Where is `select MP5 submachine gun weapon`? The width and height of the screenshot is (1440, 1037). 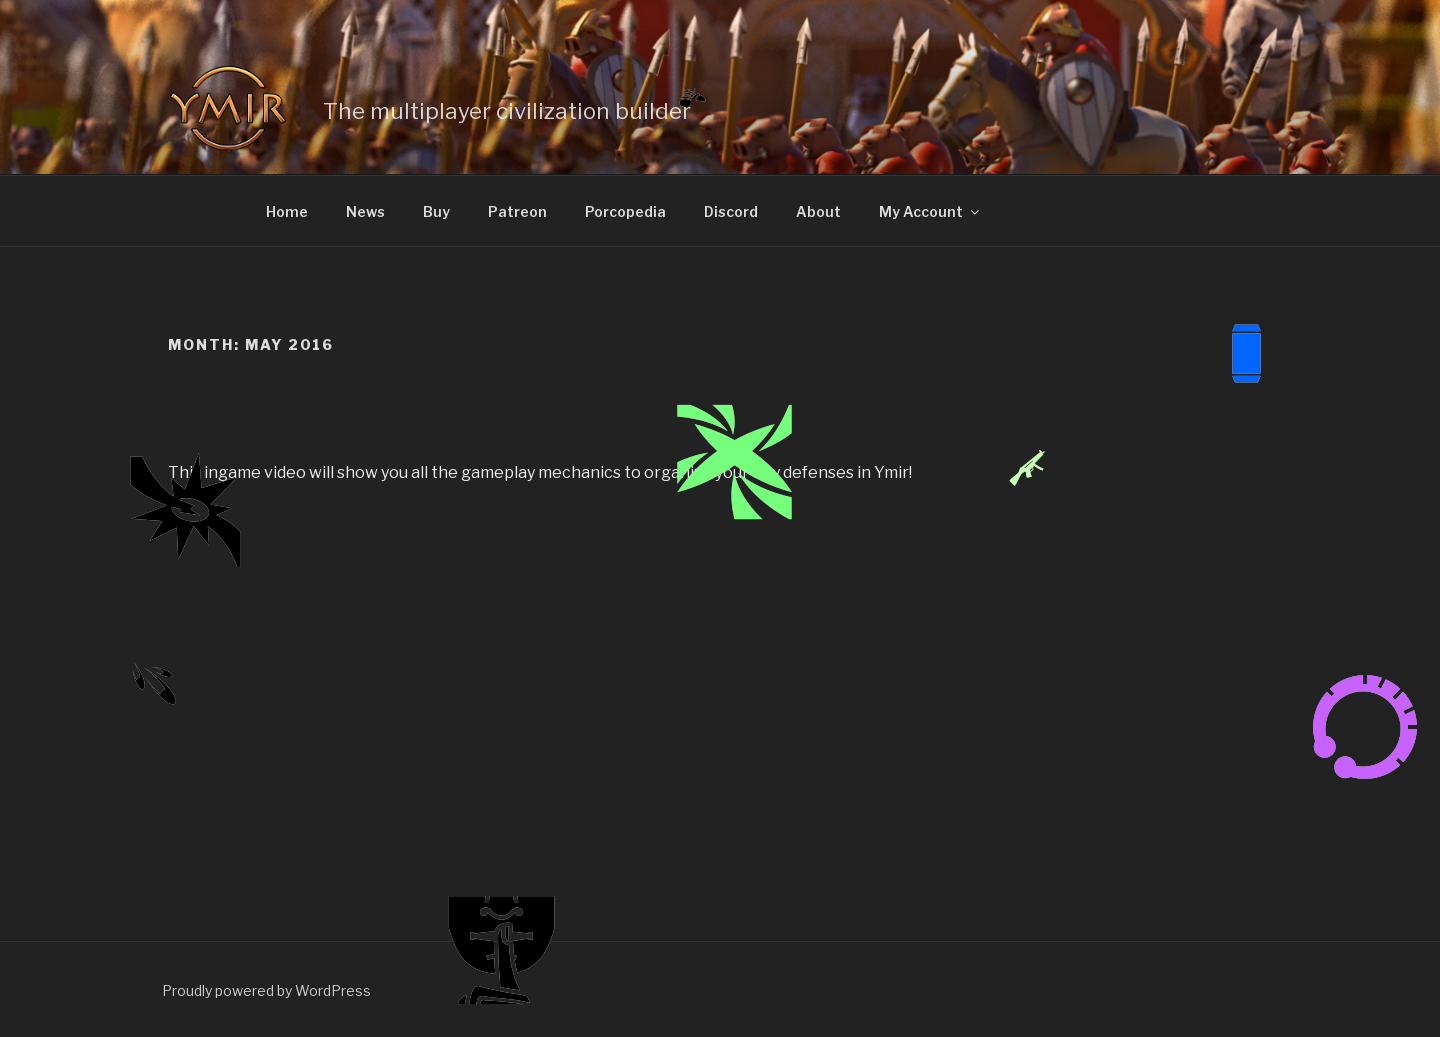
select MP5 submachine gun weapon is located at coordinates (1027, 468).